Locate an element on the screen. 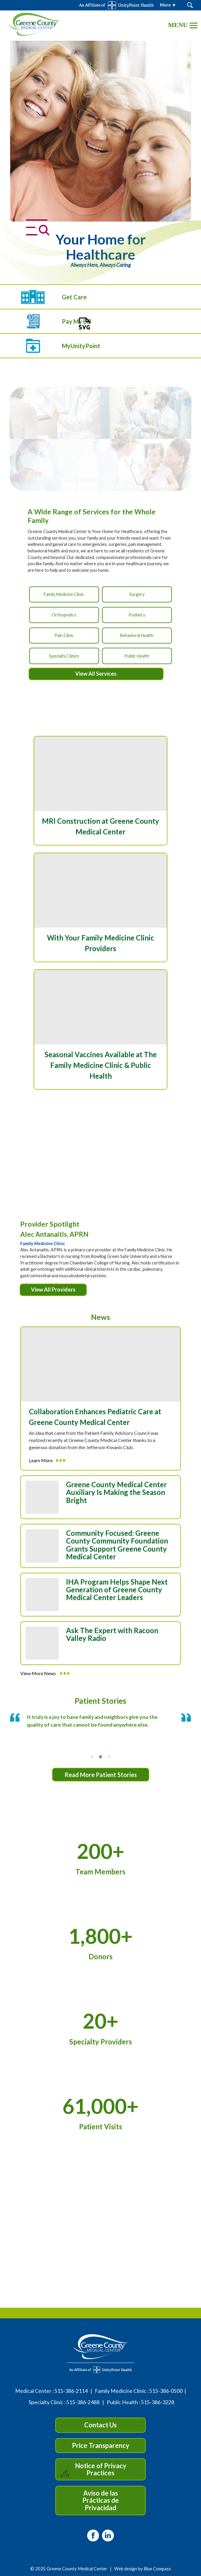  select cycling as transportation mode is located at coordinates (65, 2474).